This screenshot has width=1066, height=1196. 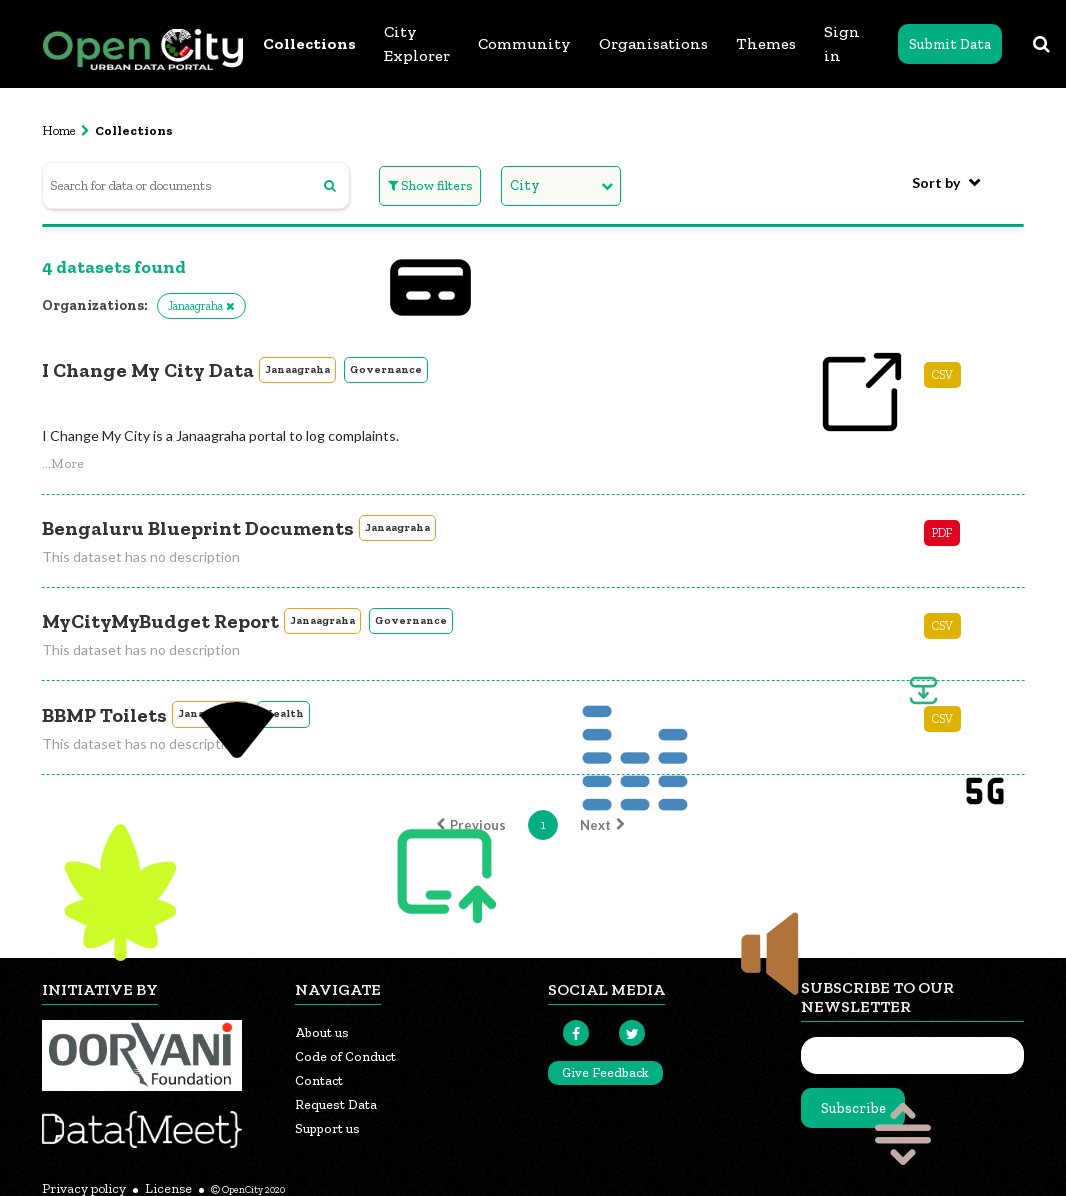 What do you see at coordinates (635, 758) in the screenshot?
I see `view column chart or bar graph data` at bounding box center [635, 758].